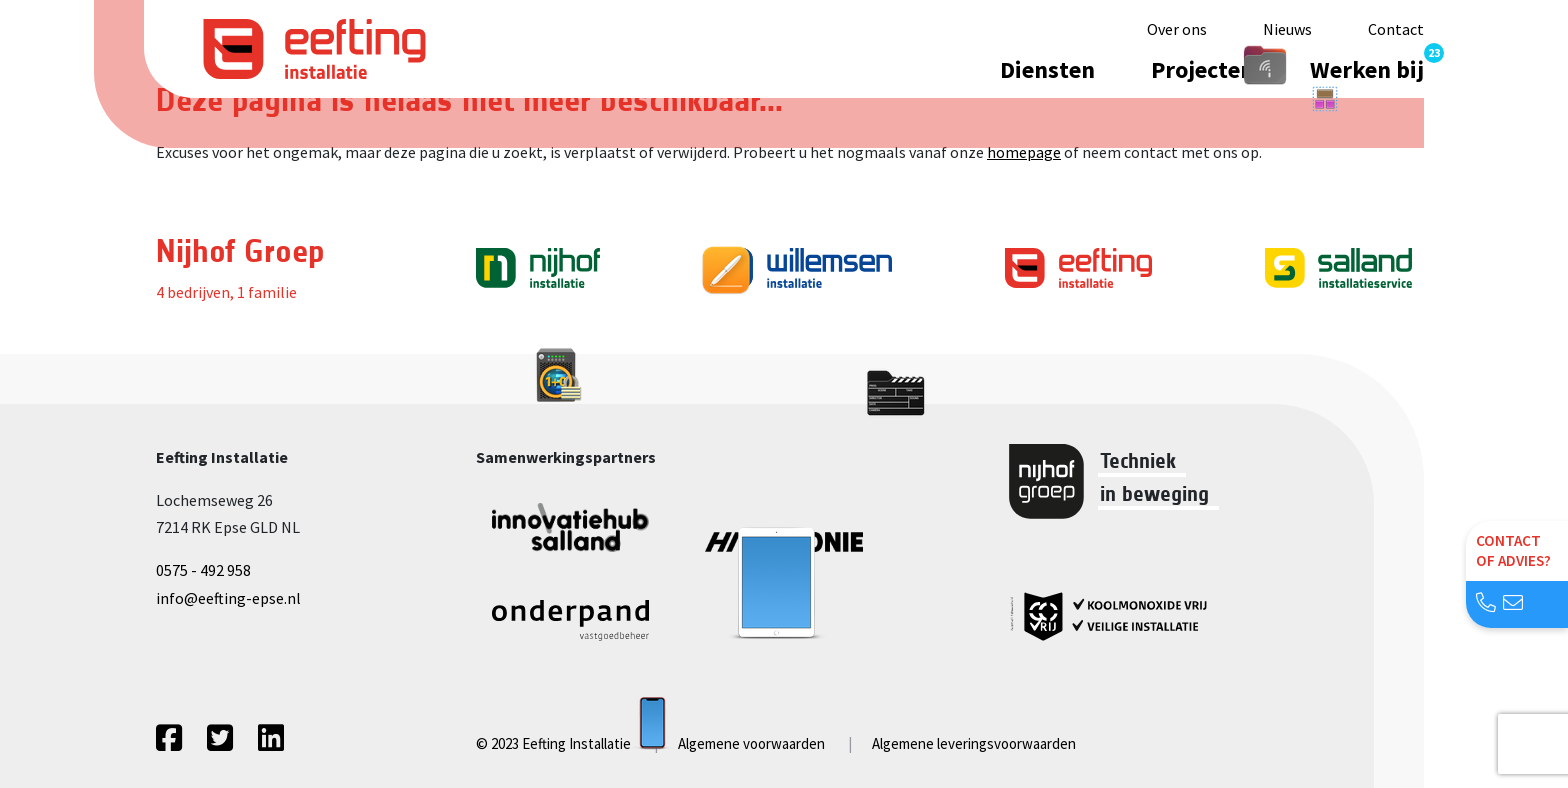 The image size is (1568, 788). I want to click on open insync cloud sync folder, so click(1265, 65).